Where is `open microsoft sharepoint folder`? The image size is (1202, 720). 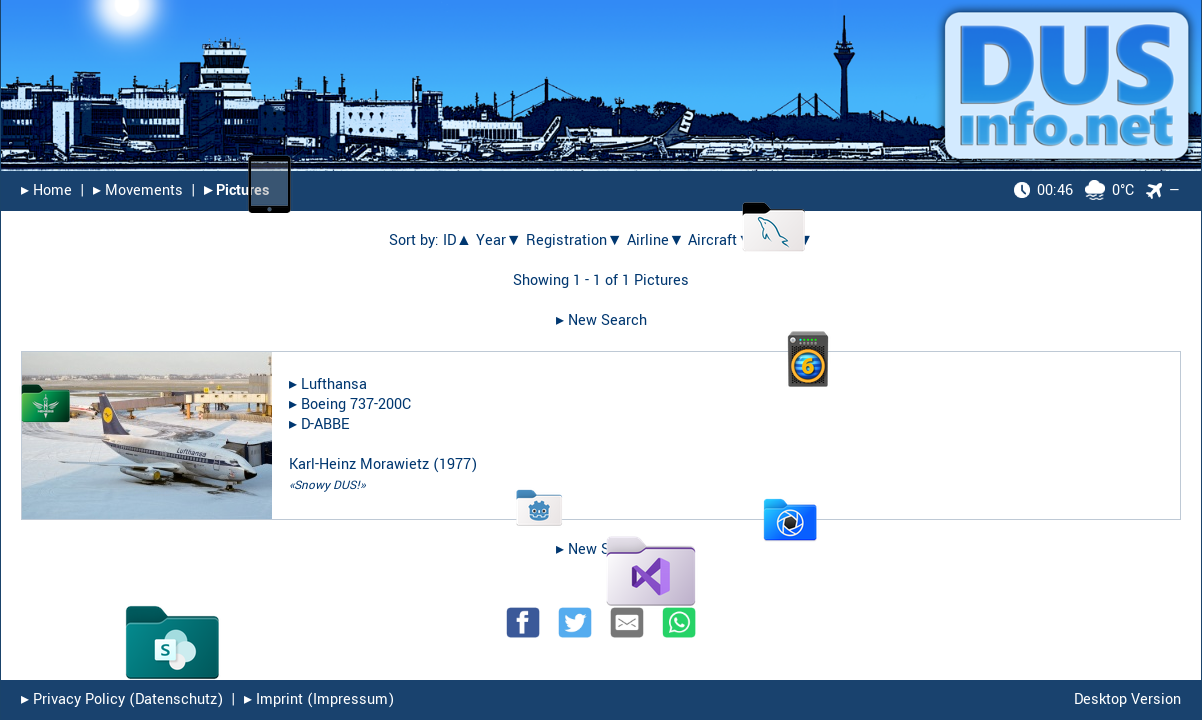
open microsoft sharepoint folder is located at coordinates (172, 645).